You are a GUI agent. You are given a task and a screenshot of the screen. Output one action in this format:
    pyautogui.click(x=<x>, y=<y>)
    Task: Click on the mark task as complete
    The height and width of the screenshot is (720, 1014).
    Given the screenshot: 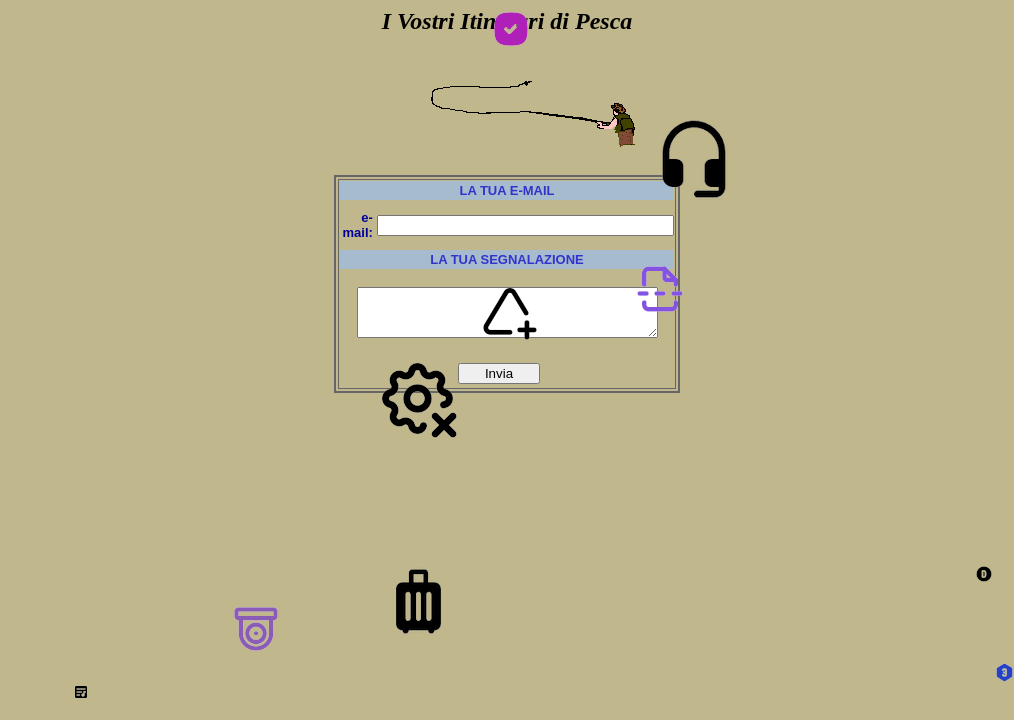 What is the action you would take?
    pyautogui.click(x=511, y=29)
    